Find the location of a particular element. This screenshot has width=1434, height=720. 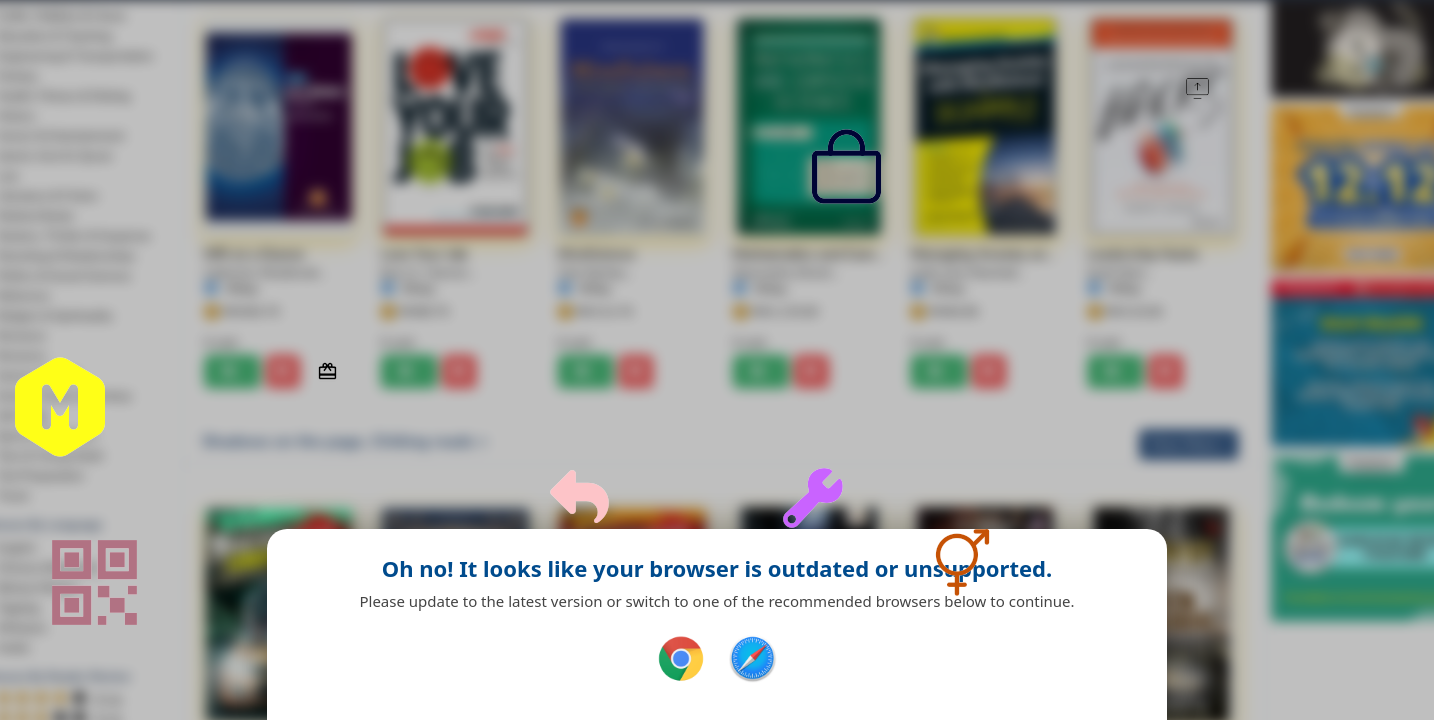

upload content to display or monitor is located at coordinates (1197, 87).